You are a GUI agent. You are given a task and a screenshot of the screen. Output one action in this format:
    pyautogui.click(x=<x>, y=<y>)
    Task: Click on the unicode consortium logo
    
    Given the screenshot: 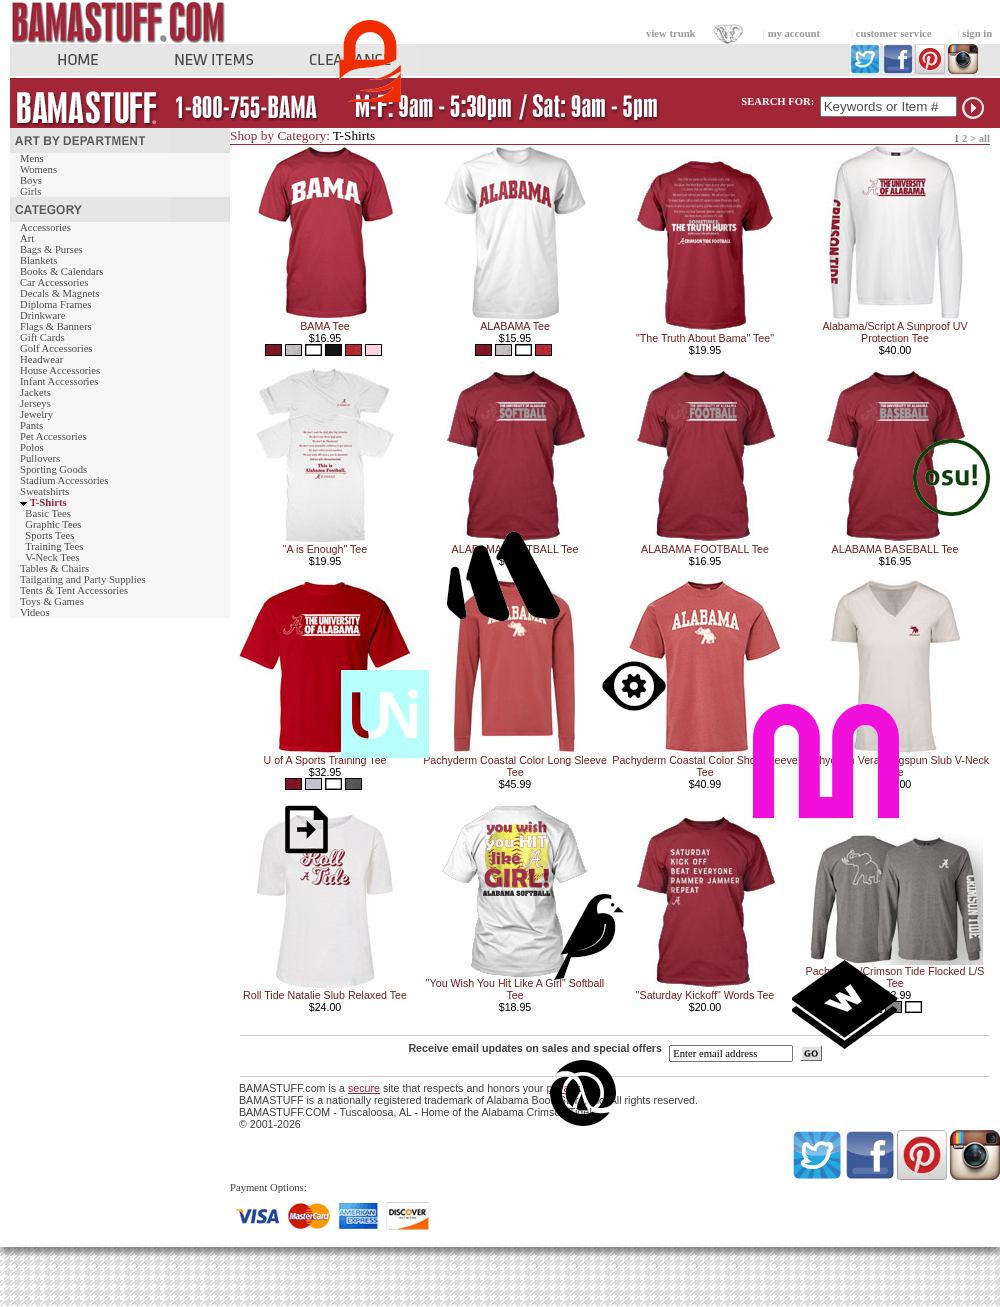 What is the action you would take?
    pyautogui.click(x=385, y=714)
    